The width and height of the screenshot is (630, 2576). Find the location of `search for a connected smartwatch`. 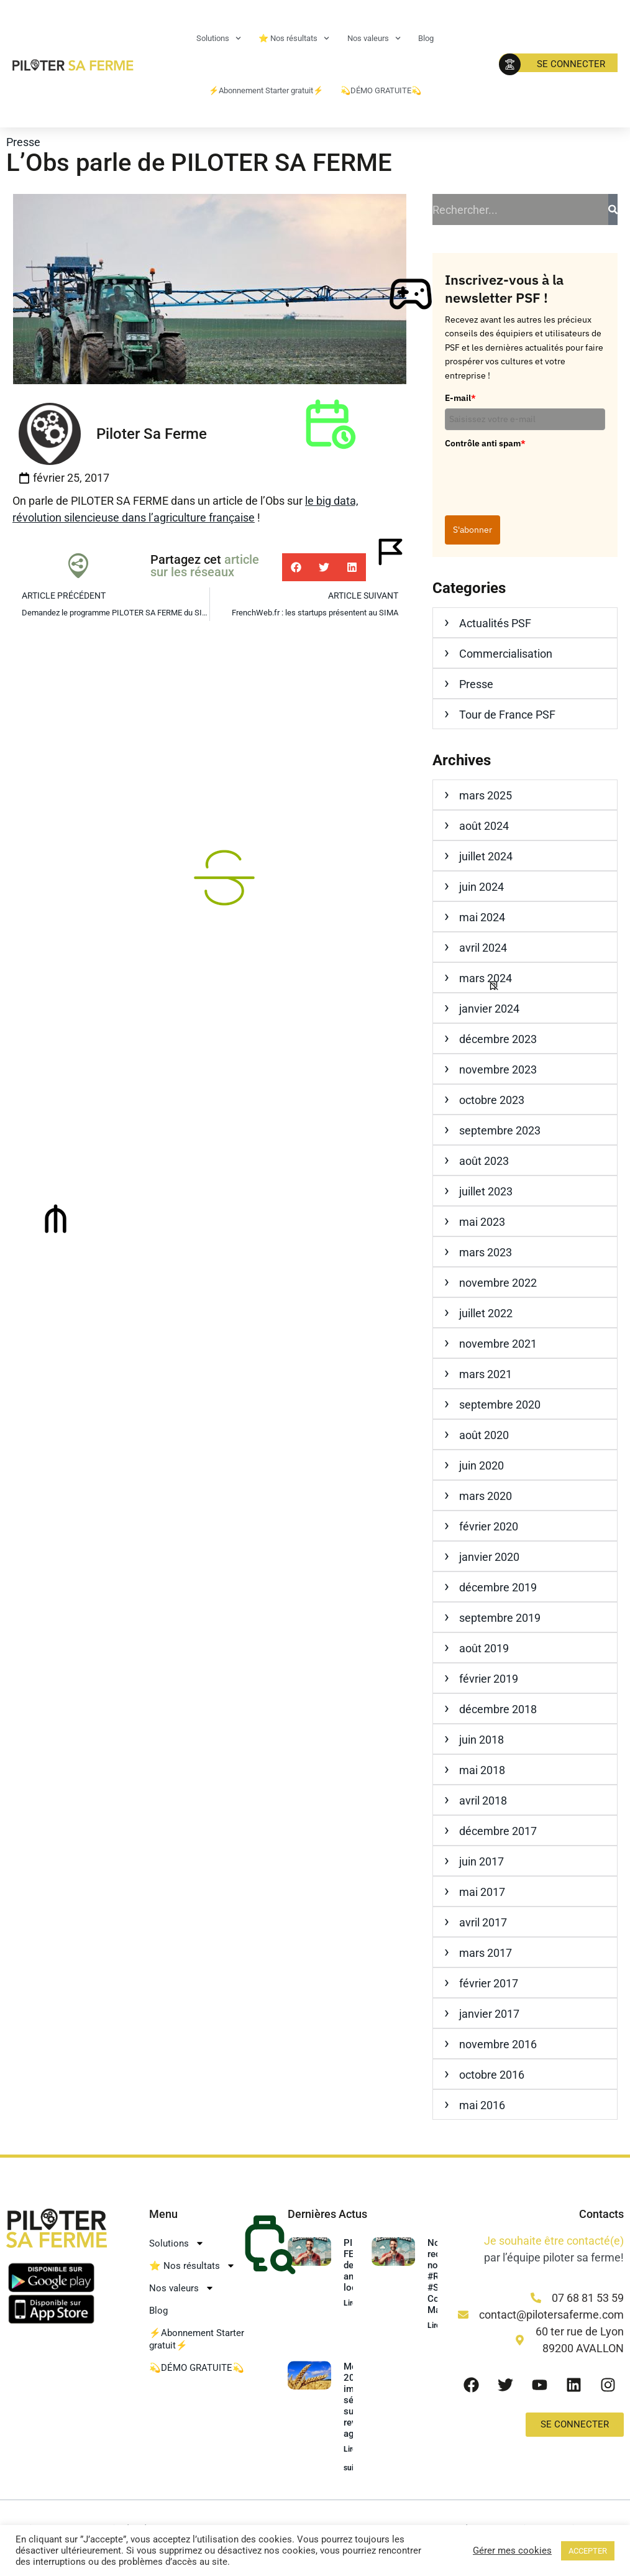

search for a connected smartwatch is located at coordinates (265, 2243).